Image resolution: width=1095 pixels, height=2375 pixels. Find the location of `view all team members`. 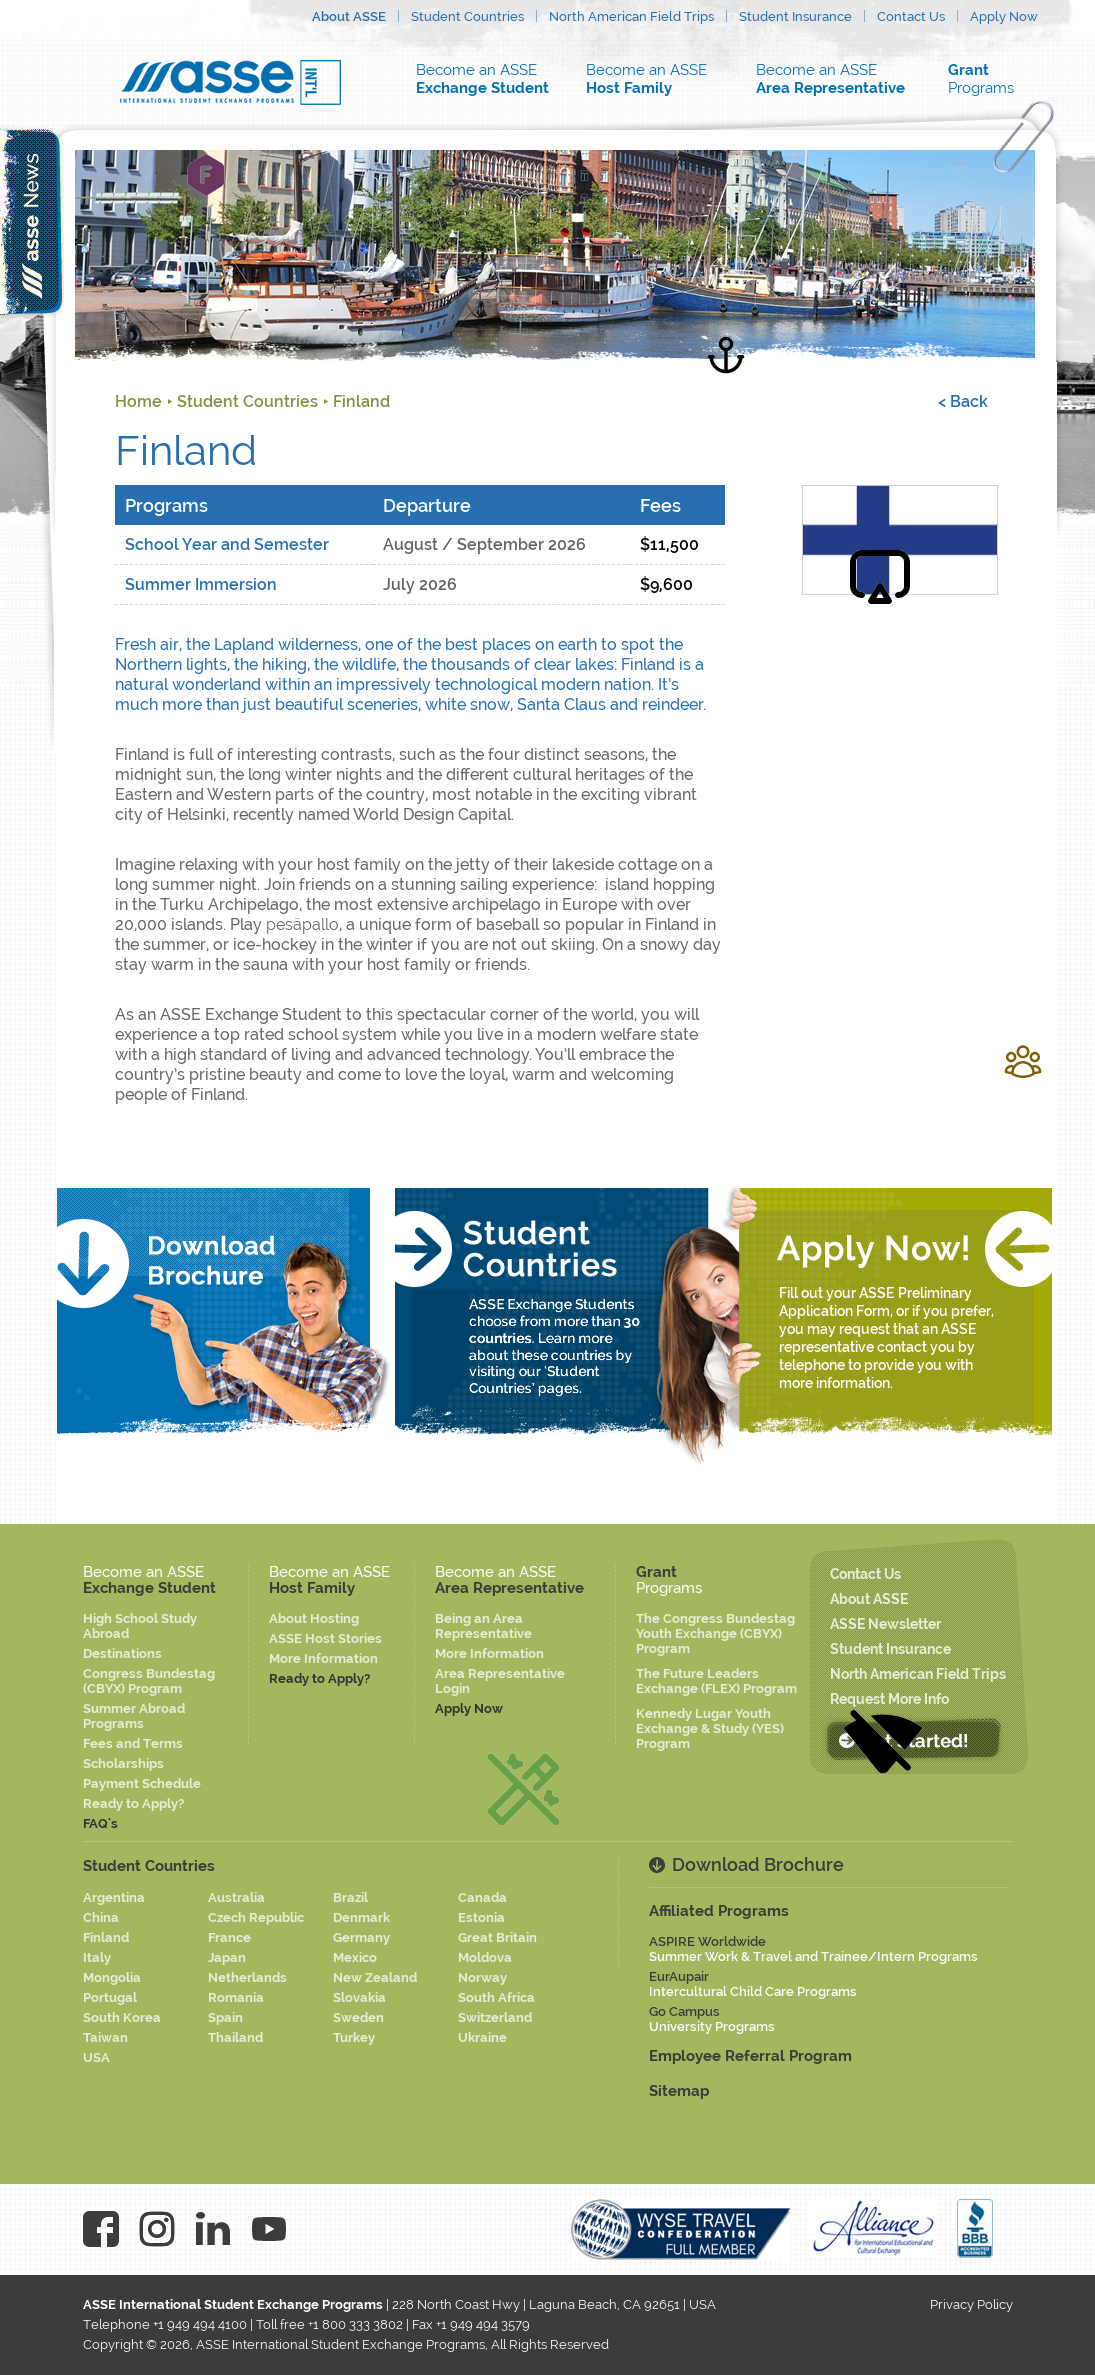

view all team members is located at coordinates (1023, 1061).